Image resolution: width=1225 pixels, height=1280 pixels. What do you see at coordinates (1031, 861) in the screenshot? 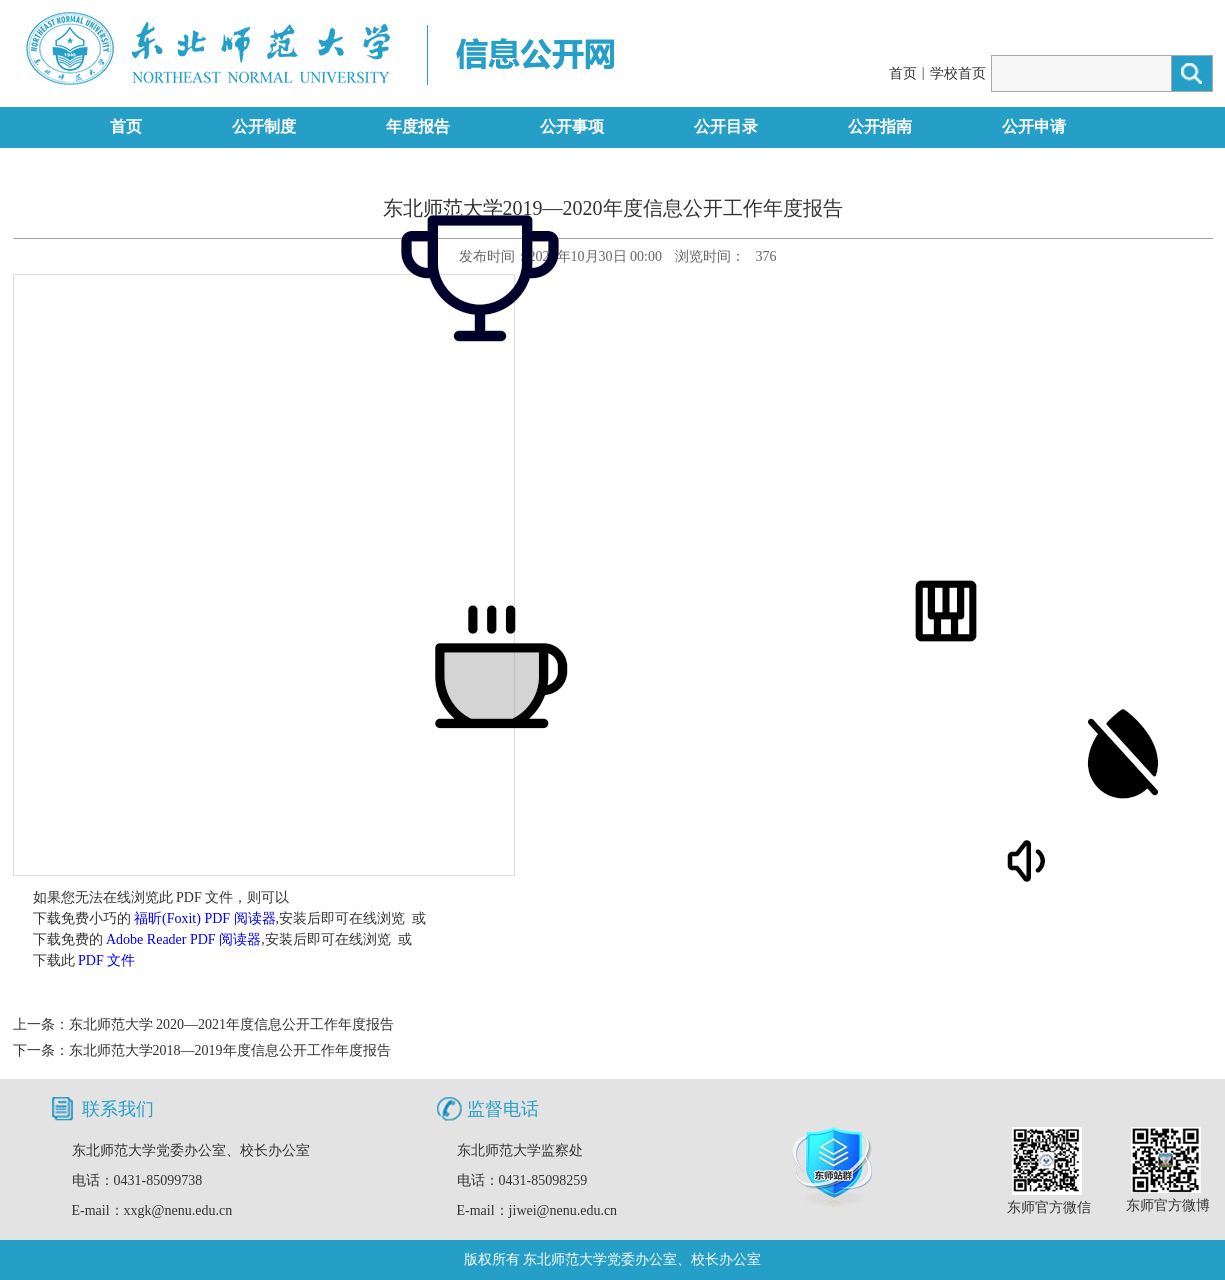
I see `adjust audio volume level` at bounding box center [1031, 861].